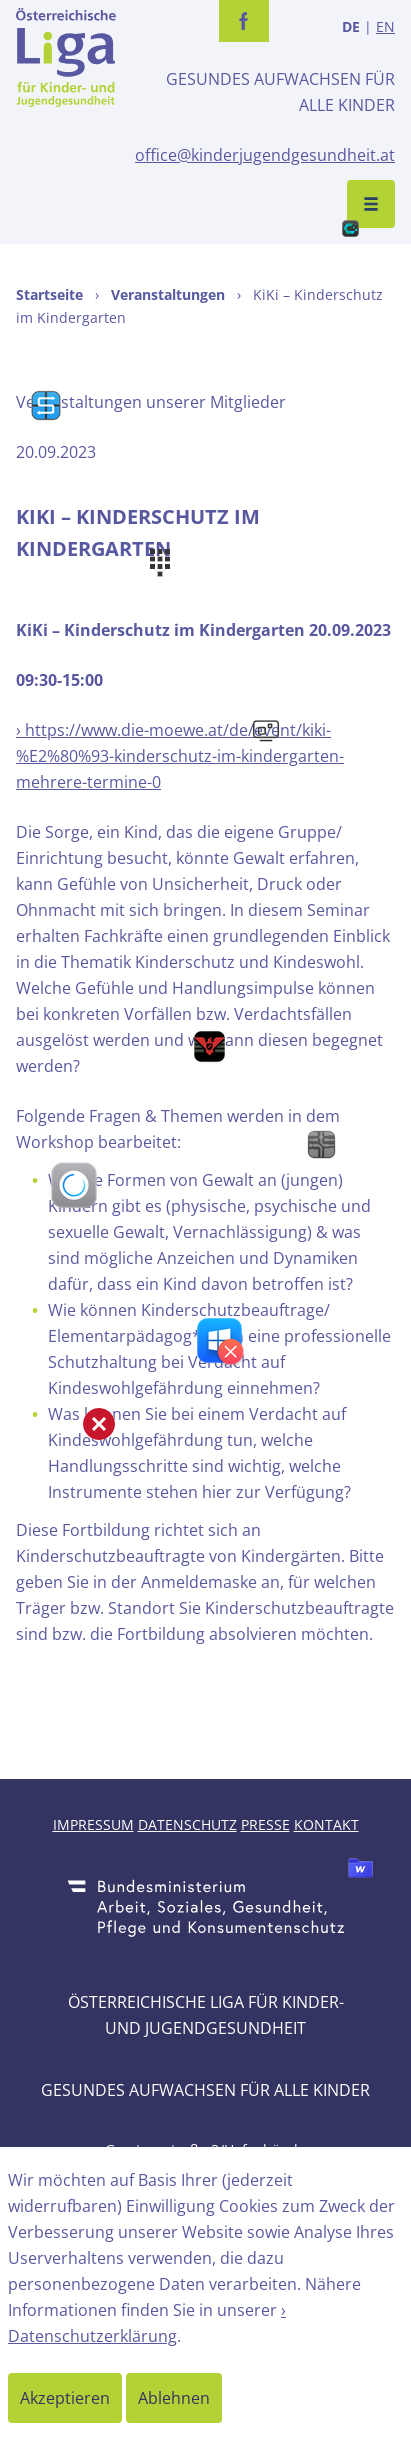 This screenshot has height=2443, width=411. I want to click on access remote desktop settings, so click(266, 730).